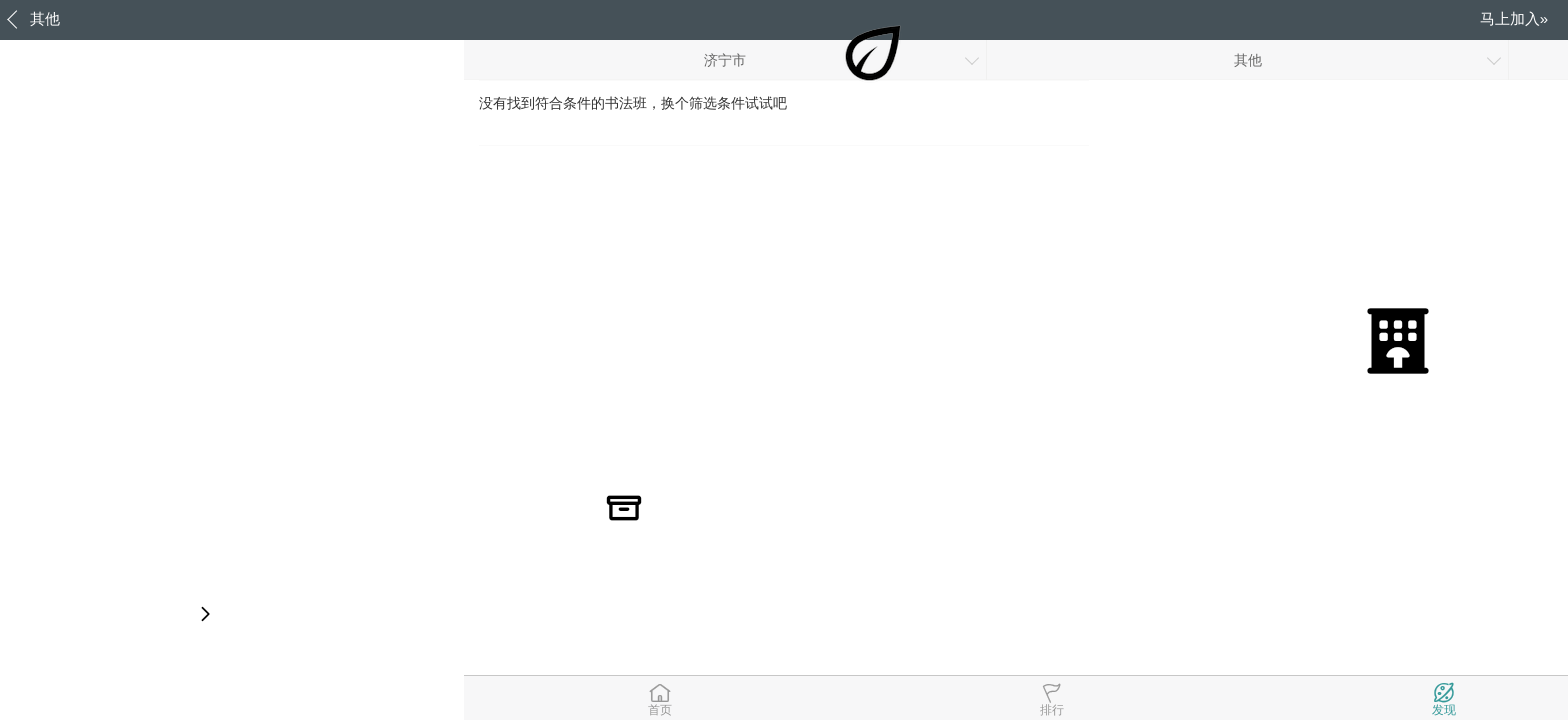 The image size is (1568, 720). I want to click on archive item or conversation, so click(624, 508).